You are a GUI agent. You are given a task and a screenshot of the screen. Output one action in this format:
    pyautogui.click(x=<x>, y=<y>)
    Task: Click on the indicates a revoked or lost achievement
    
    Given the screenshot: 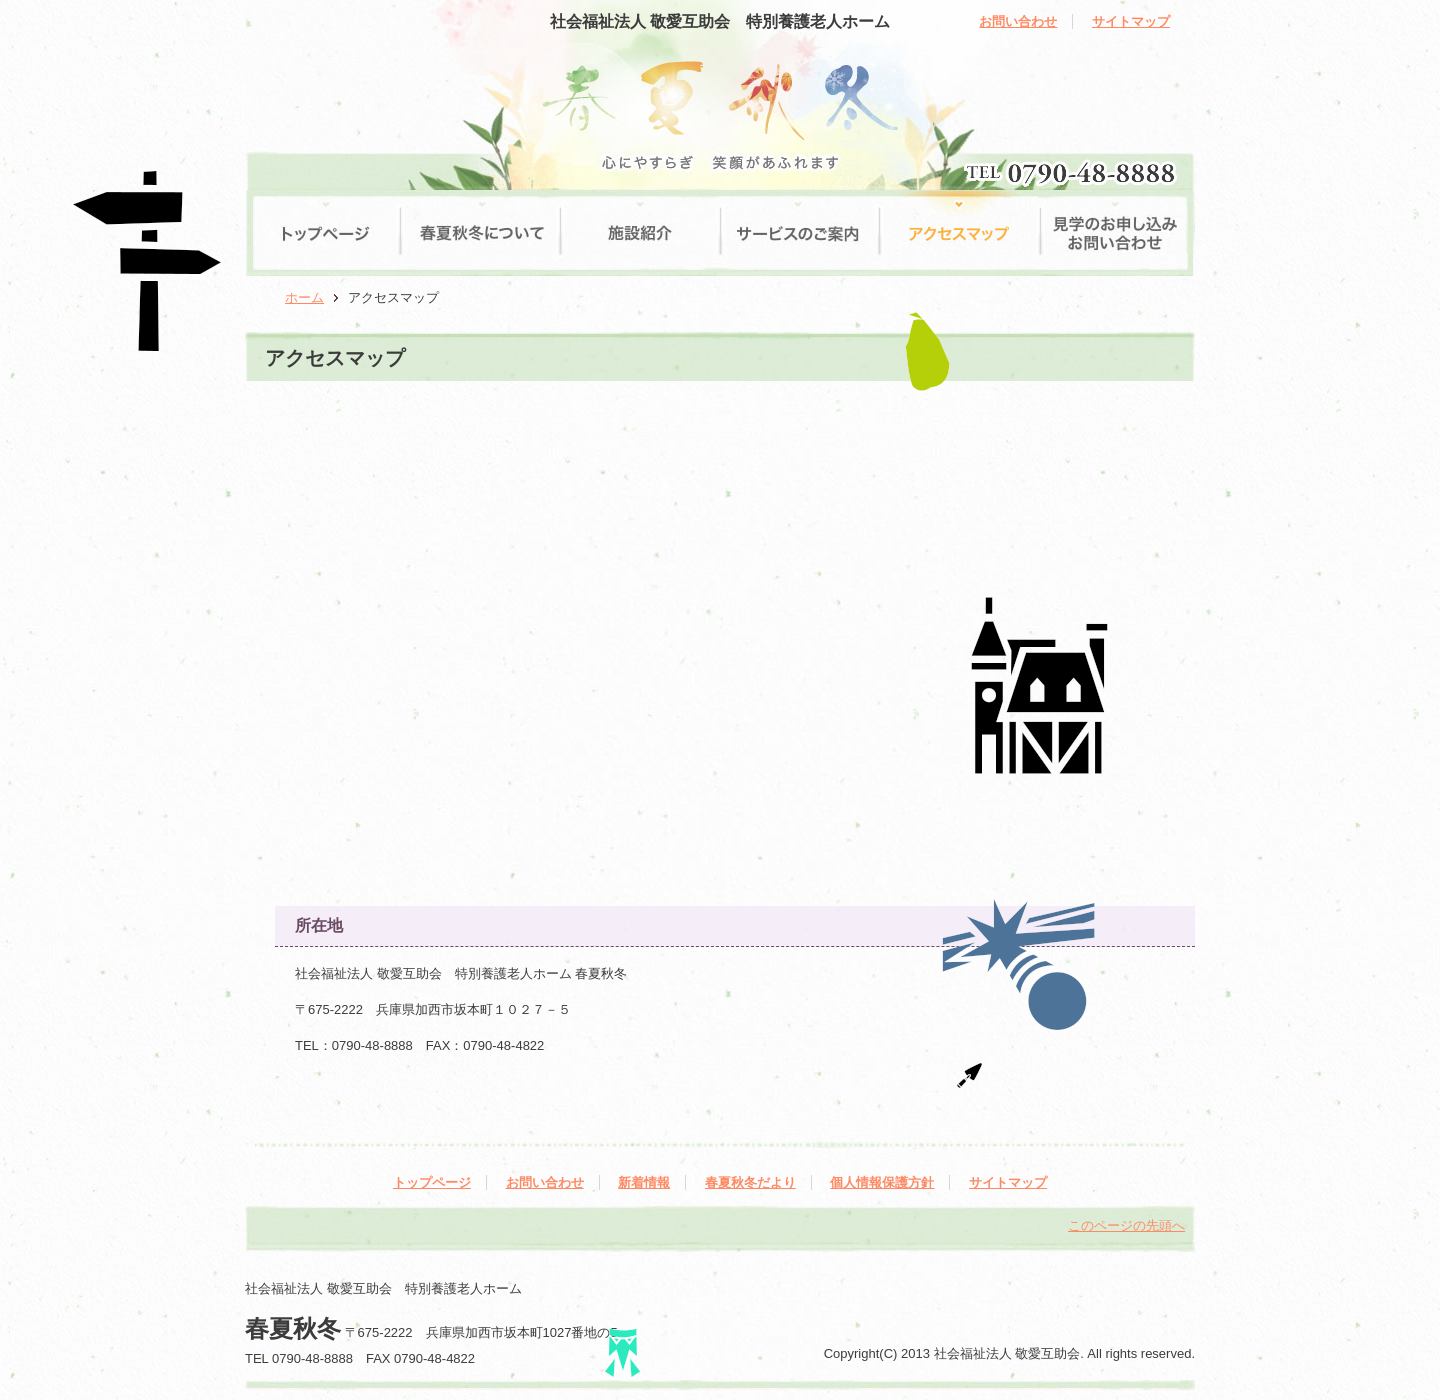 What is the action you would take?
    pyautogui.click(x=622, y=1352)
    